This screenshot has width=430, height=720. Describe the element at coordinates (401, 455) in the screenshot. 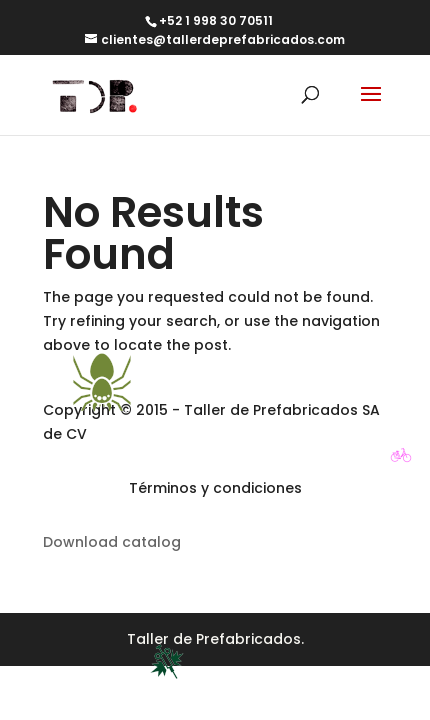

I see `select bicycle as transportation mode` at that location.